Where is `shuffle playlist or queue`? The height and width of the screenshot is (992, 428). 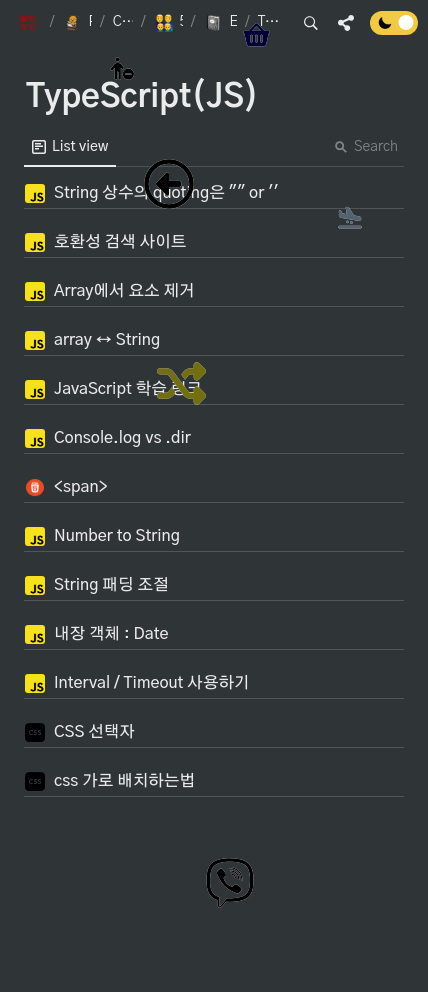 shuffle playlist or queue is located at coordinates (181, 383).